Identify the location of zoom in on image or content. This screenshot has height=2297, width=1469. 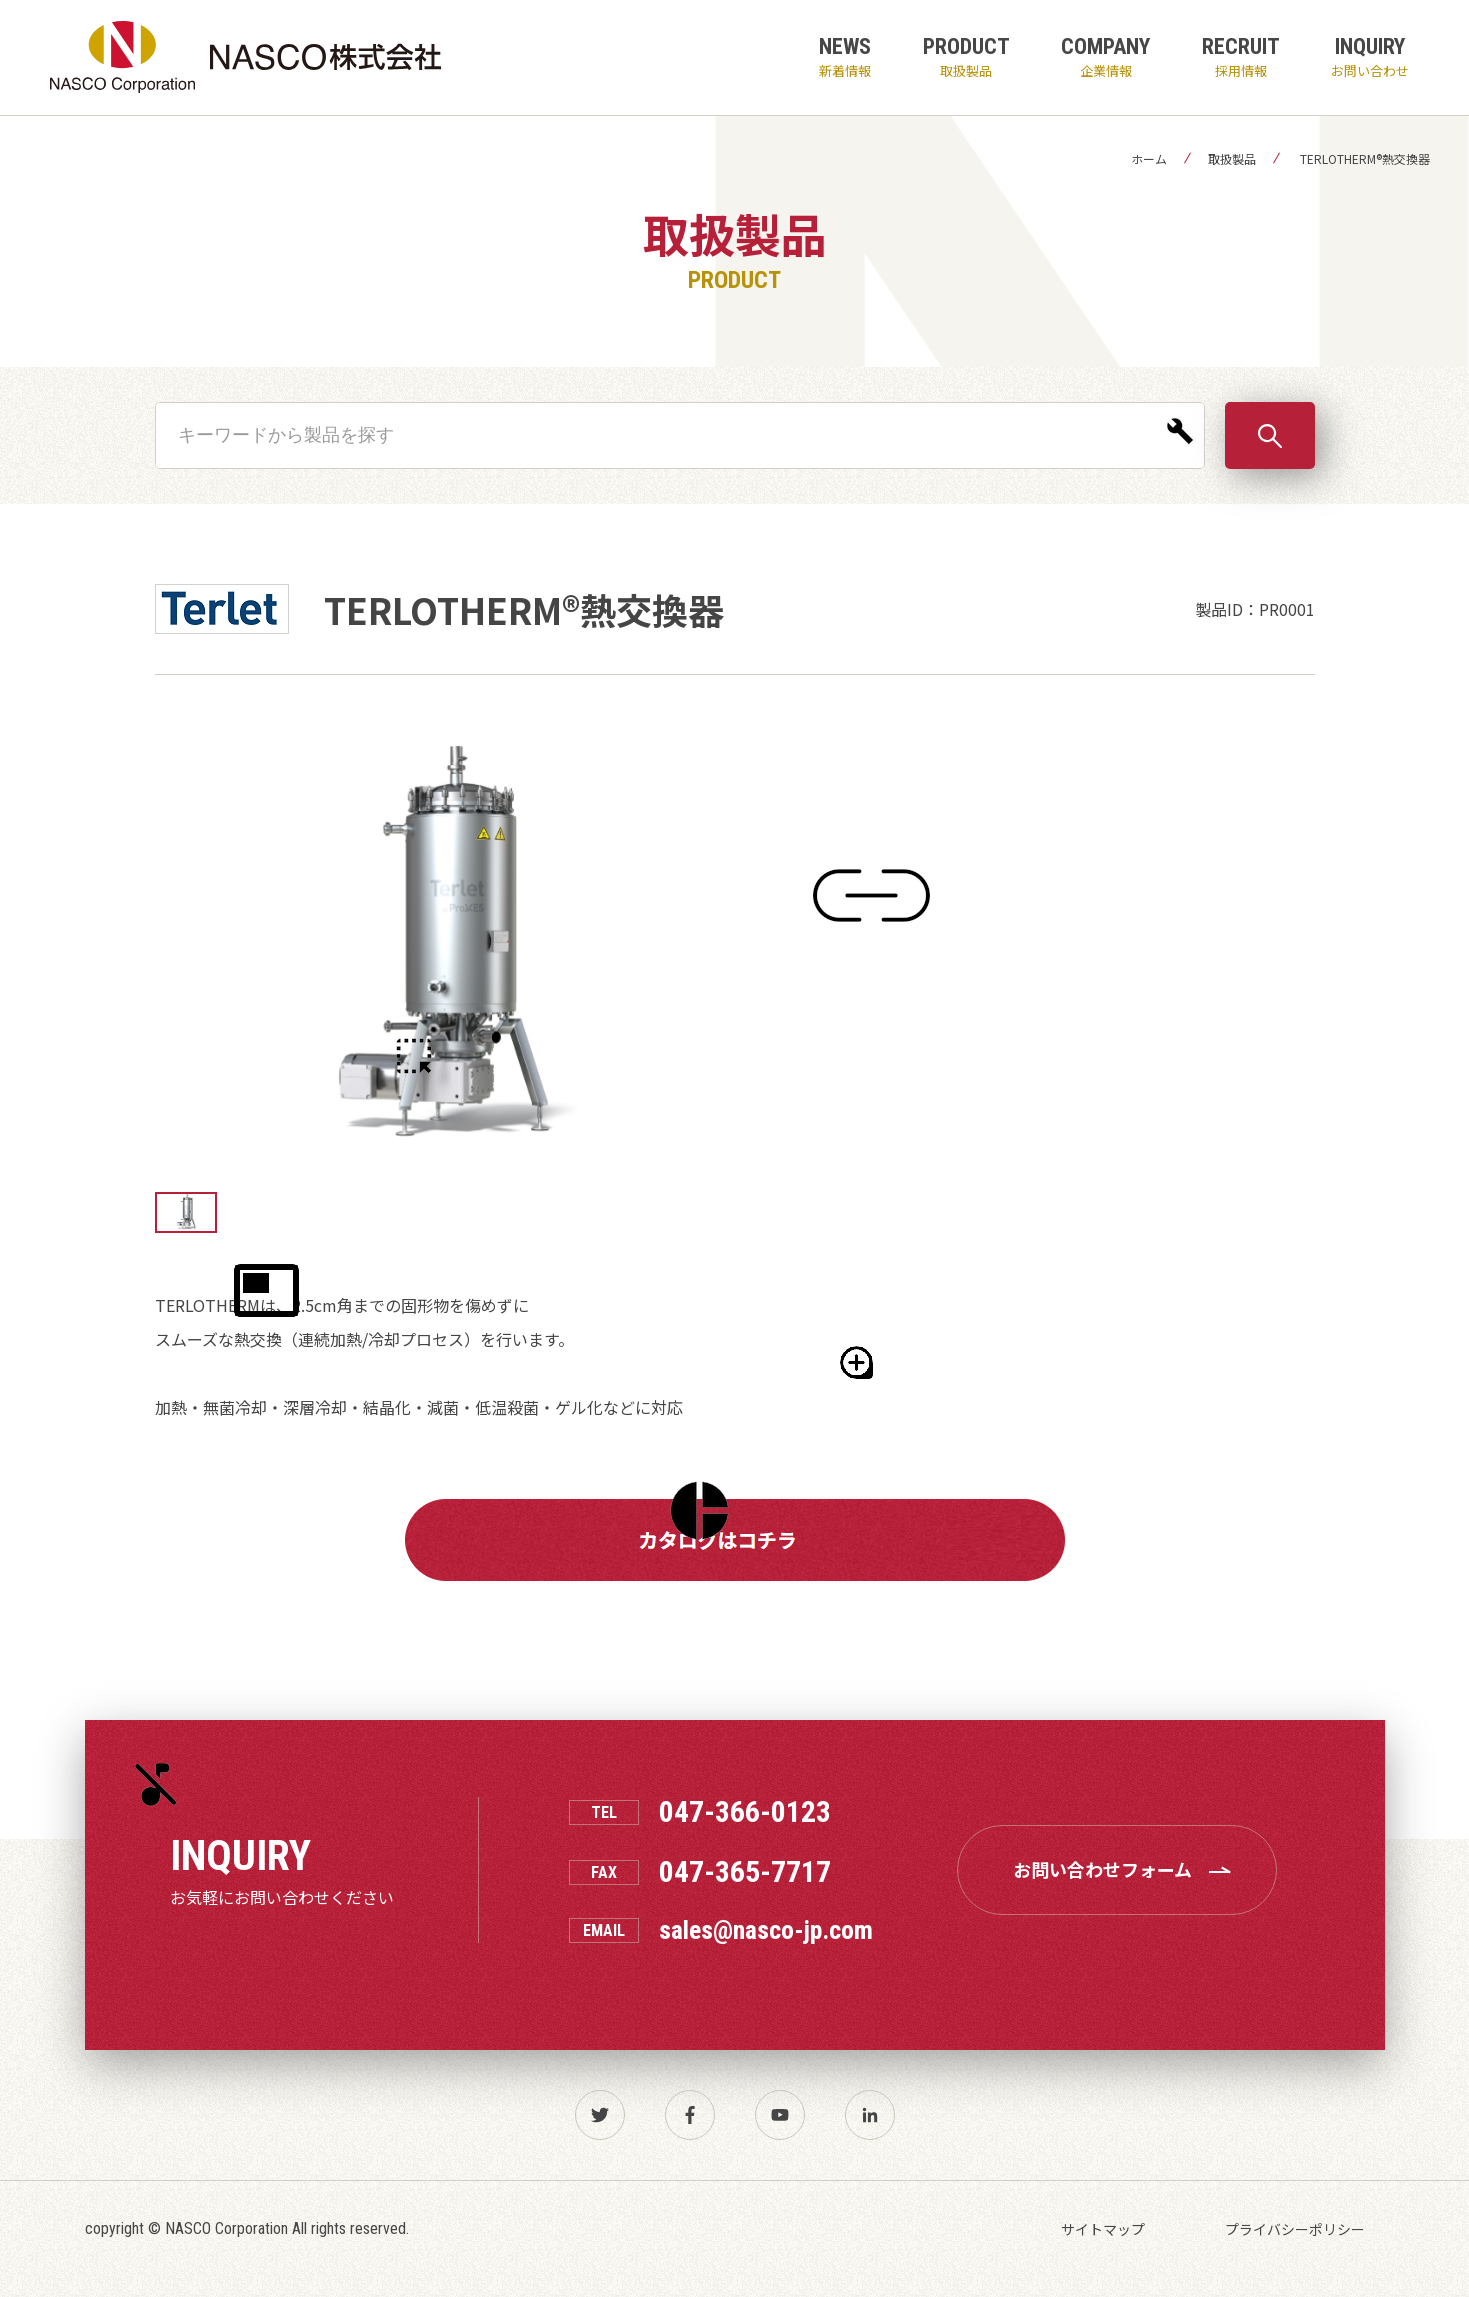
(856, 1362).